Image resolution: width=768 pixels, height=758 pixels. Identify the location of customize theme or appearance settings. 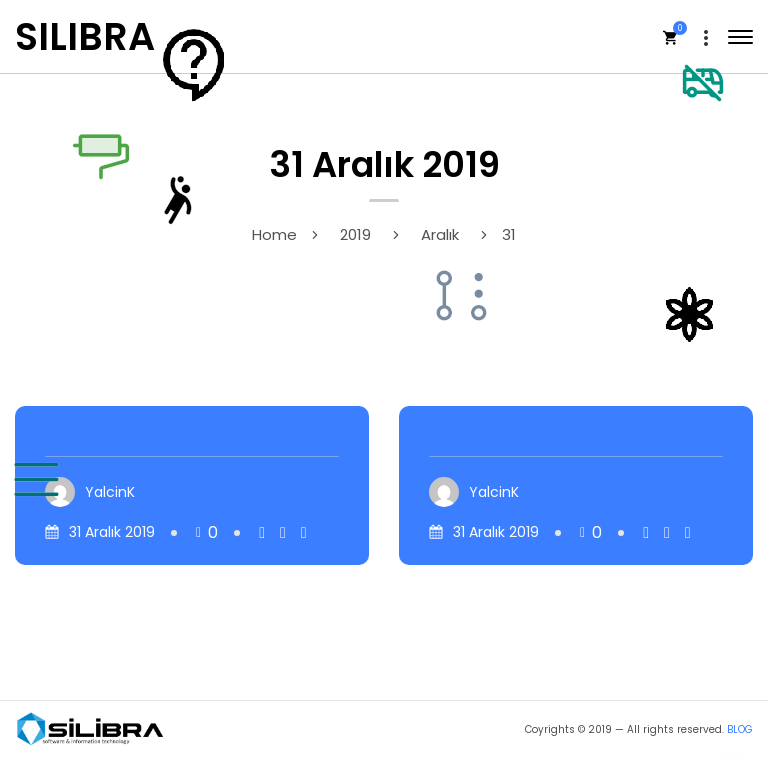
(101, 153).